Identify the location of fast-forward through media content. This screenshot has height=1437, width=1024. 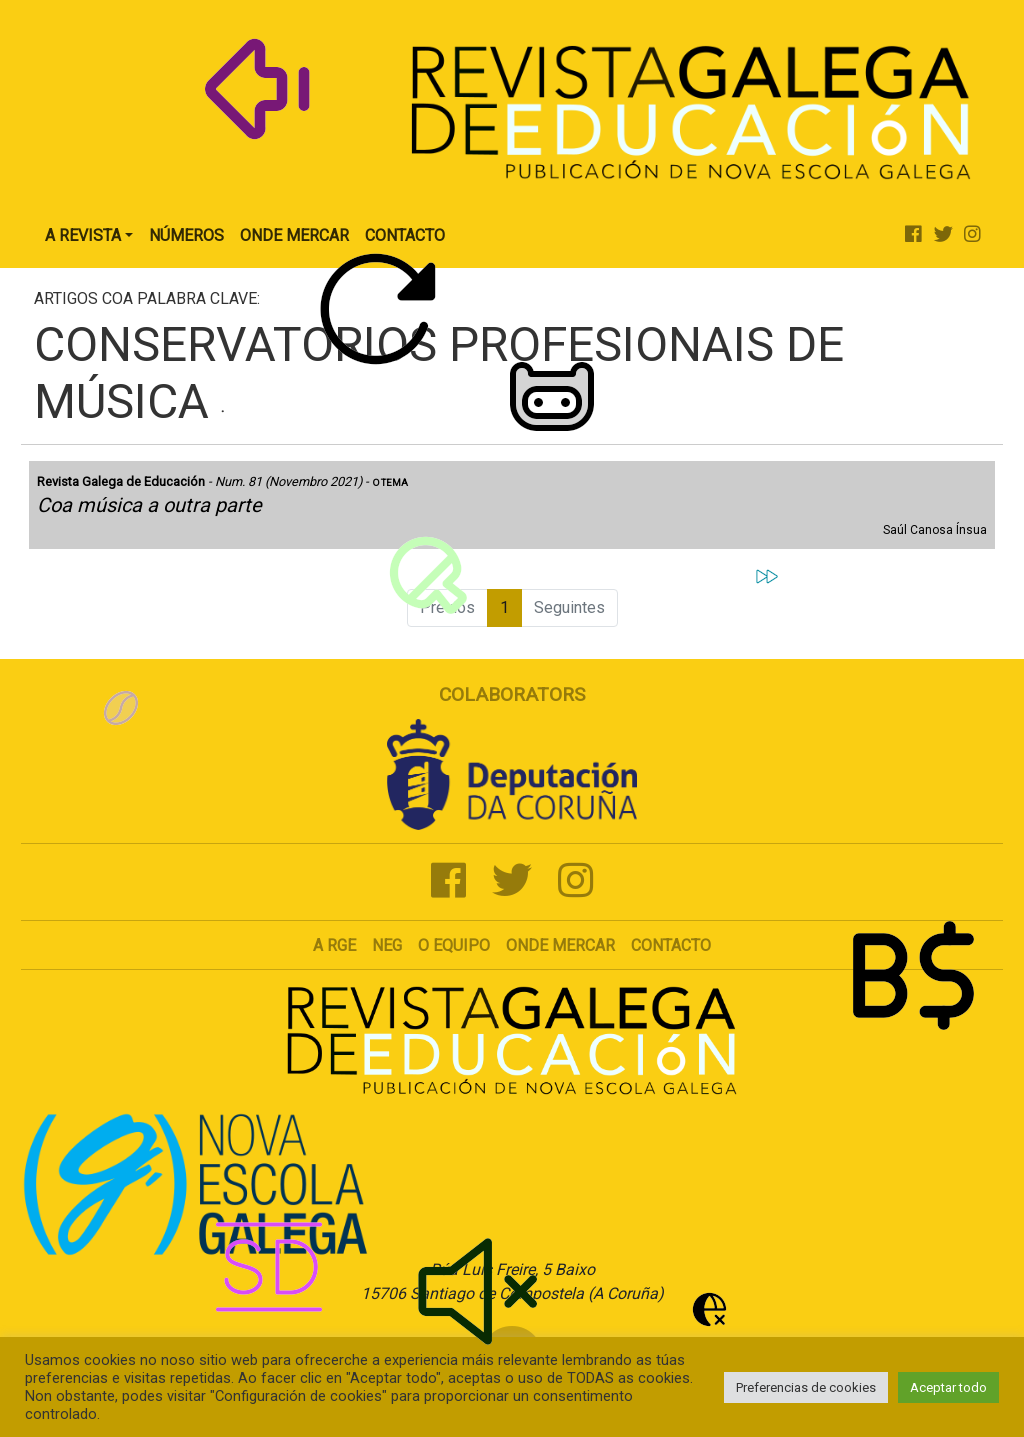
(765, 576).